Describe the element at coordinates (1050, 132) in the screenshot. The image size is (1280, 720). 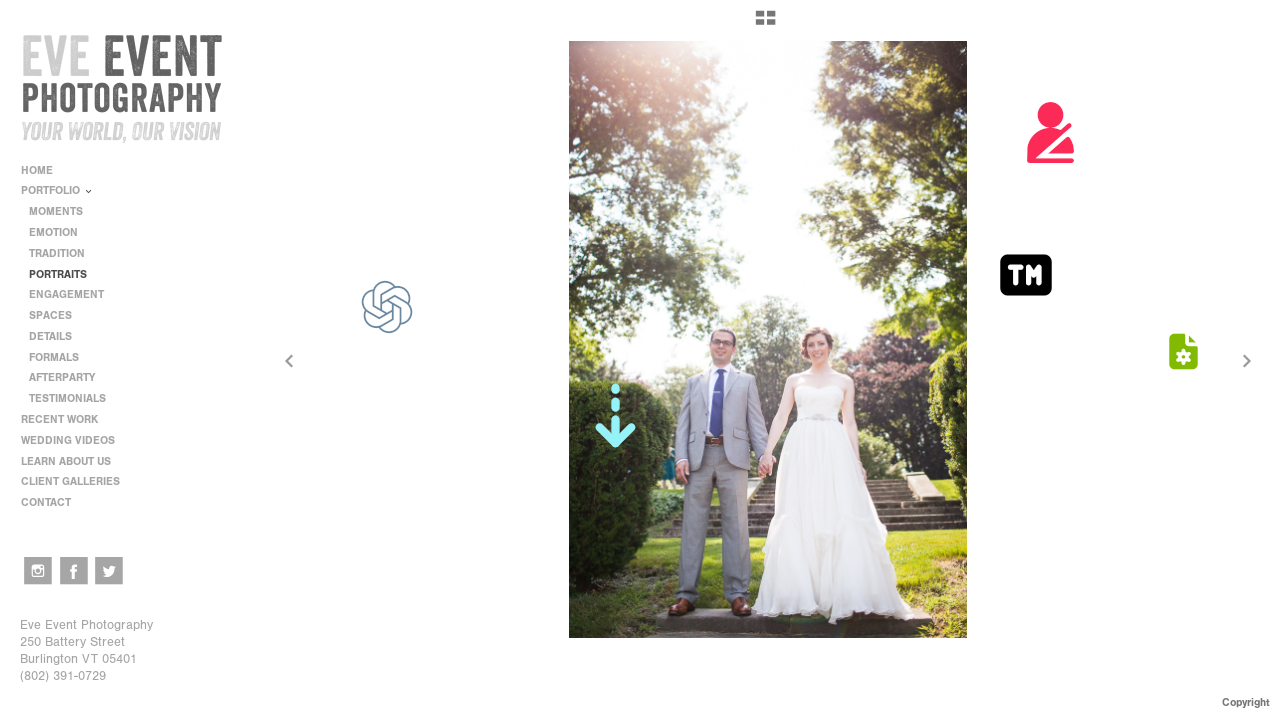
I see `indicates seatbelt status or safety reminder` at that location.